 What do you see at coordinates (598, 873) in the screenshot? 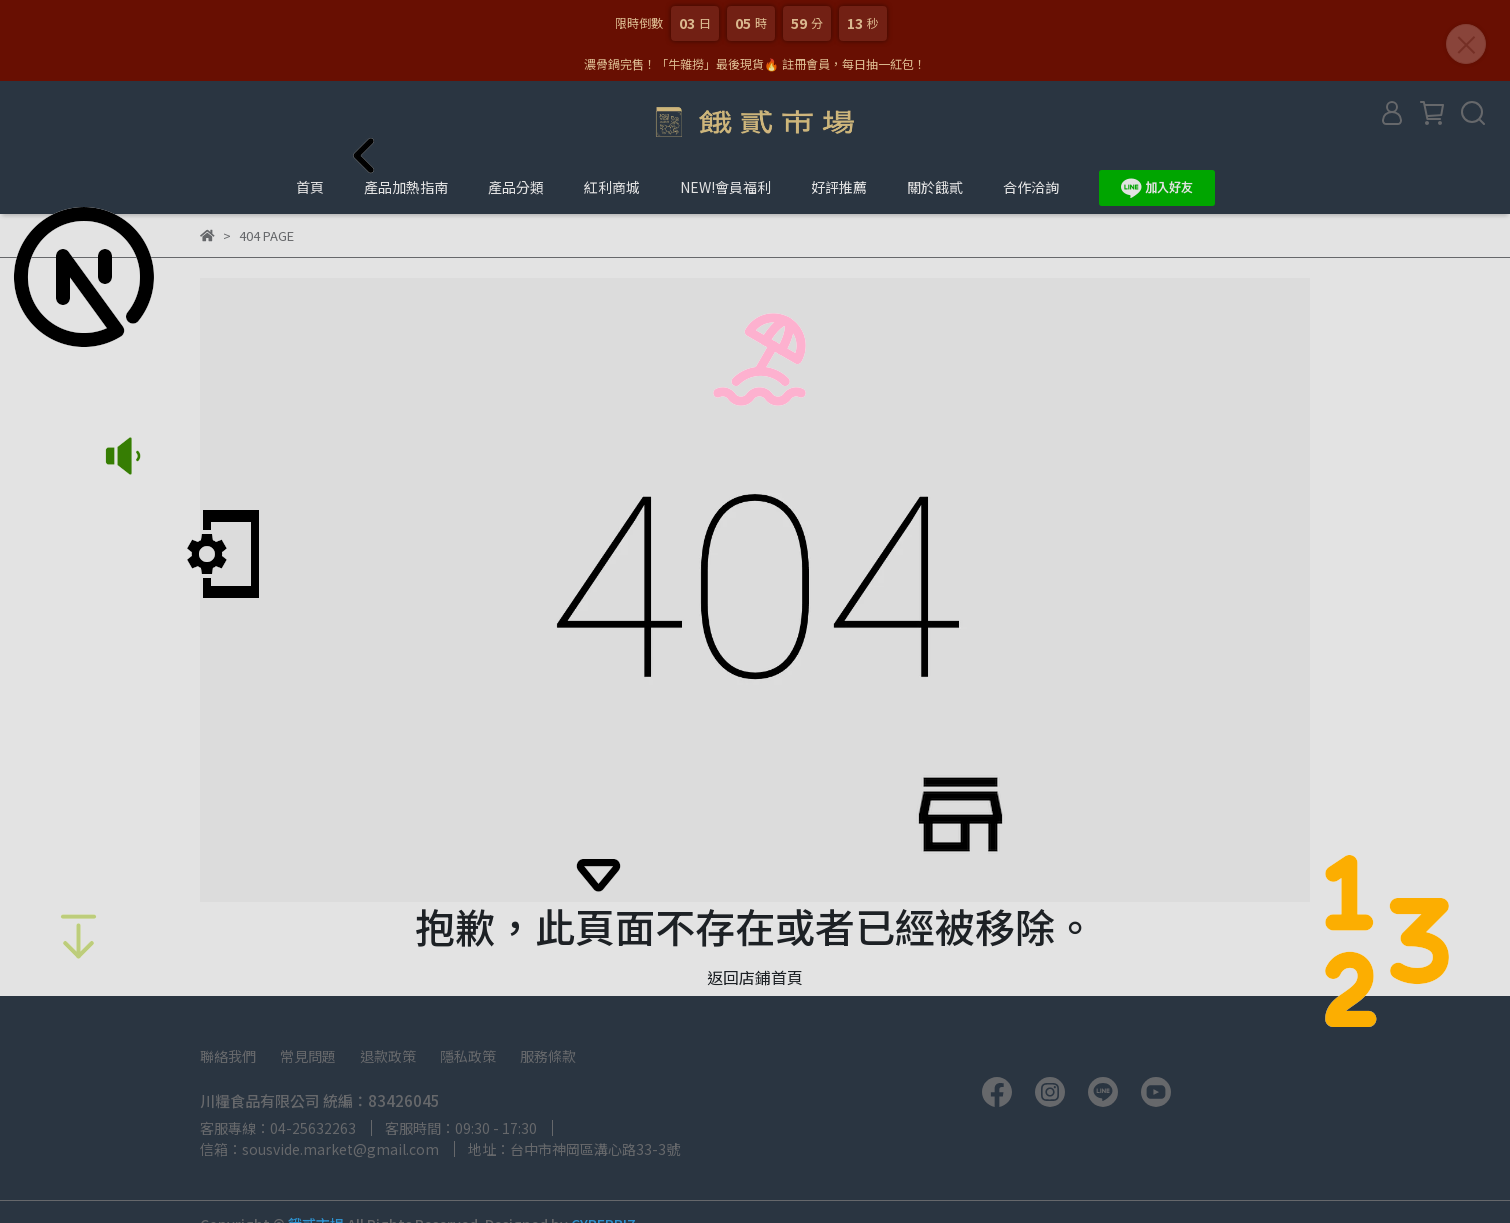
I see `expand dropdown menu` at bounding box center [598, 873].